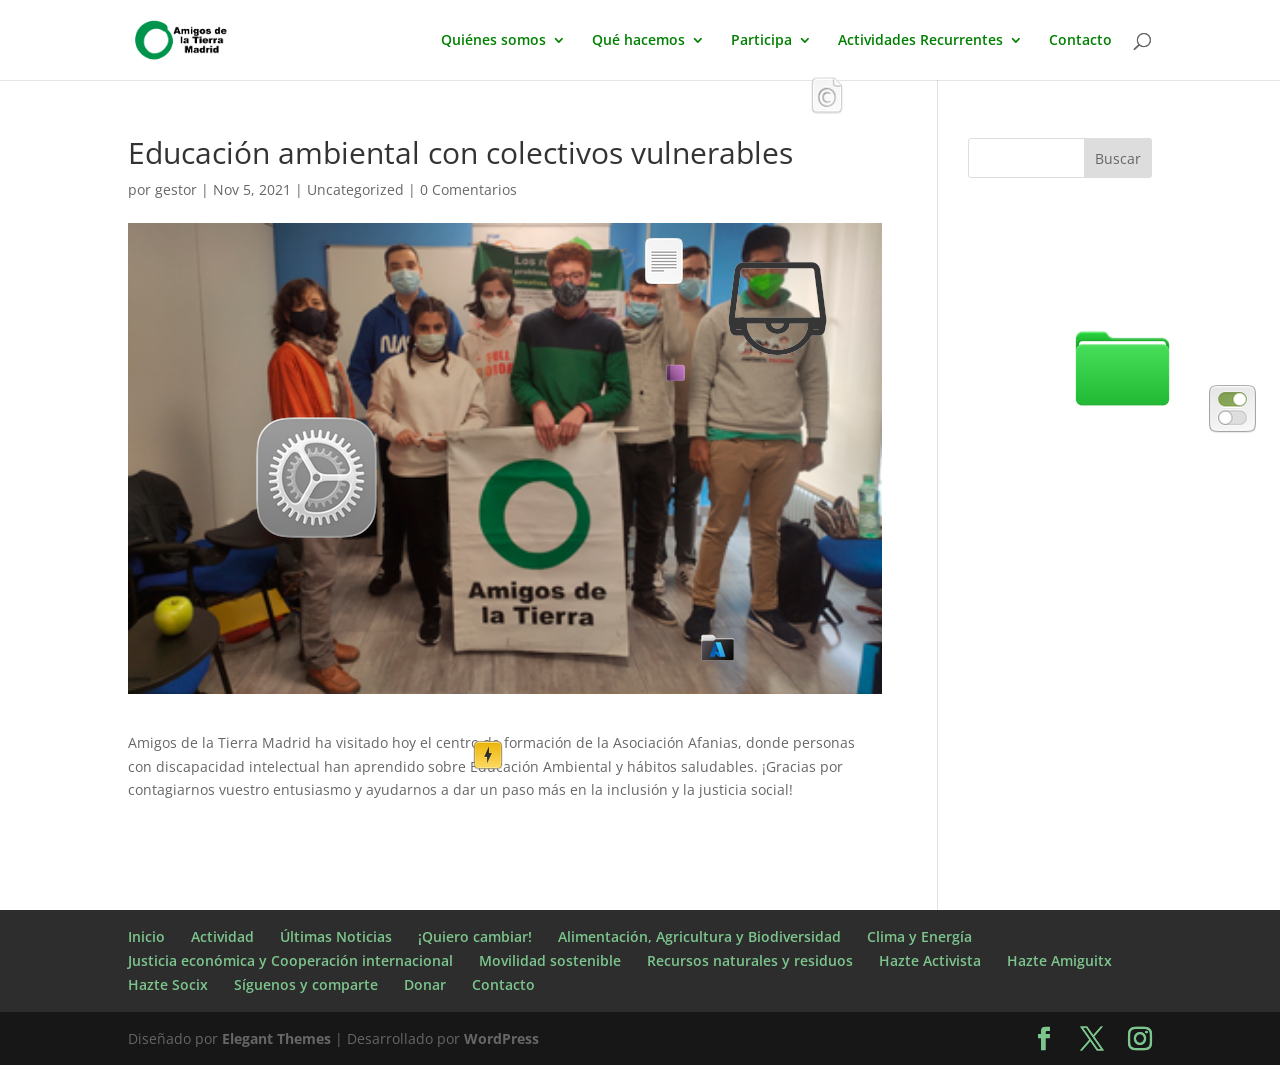  I want to click on open folder to view contents, so click(1122, 368).